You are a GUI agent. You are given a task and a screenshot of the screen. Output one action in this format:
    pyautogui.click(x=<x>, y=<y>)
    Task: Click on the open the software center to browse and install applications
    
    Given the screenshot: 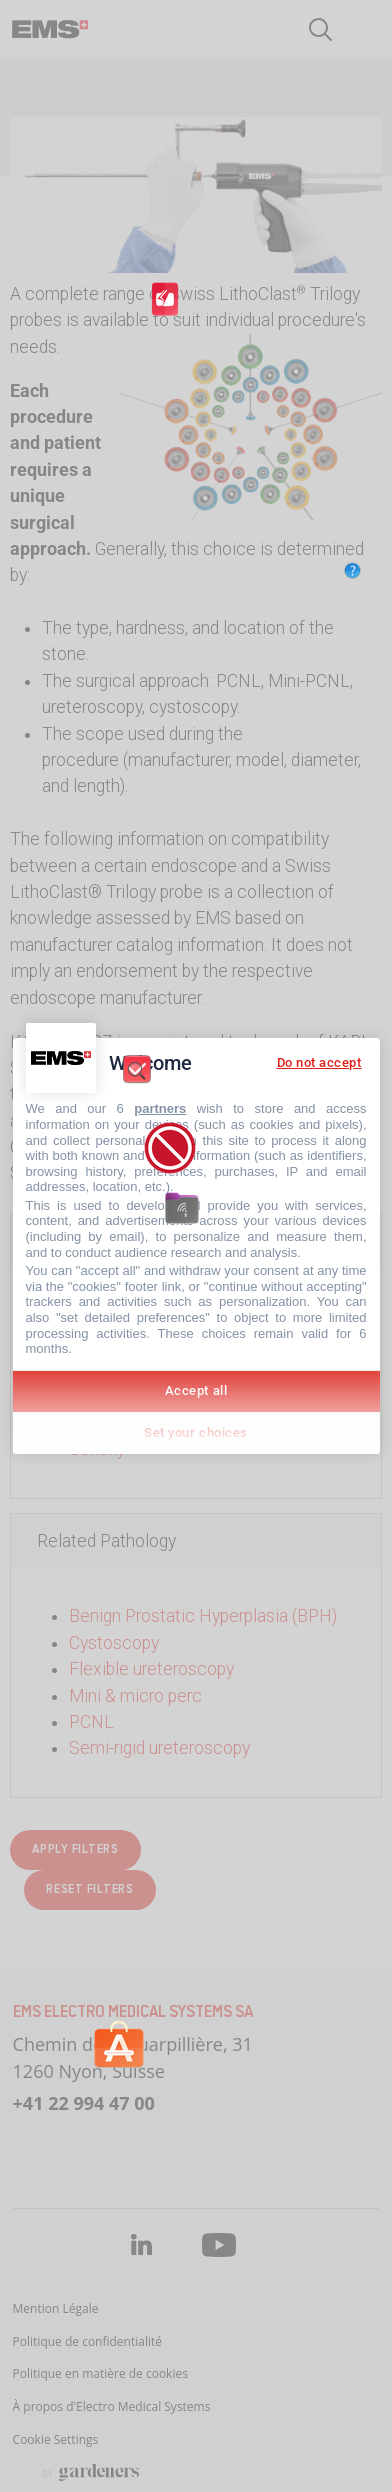 What is the action you would take?
    pyautogui.click(x=119, y=2048)
    